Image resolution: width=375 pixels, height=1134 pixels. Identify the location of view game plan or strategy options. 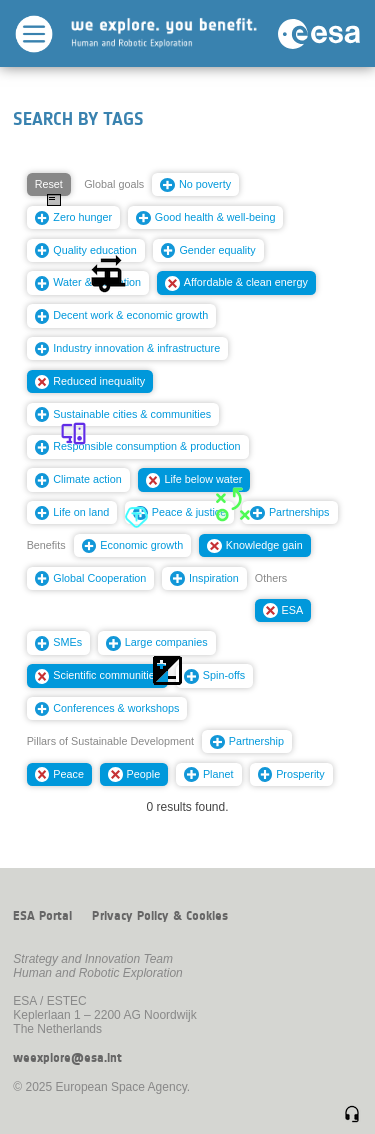
(231, 504).